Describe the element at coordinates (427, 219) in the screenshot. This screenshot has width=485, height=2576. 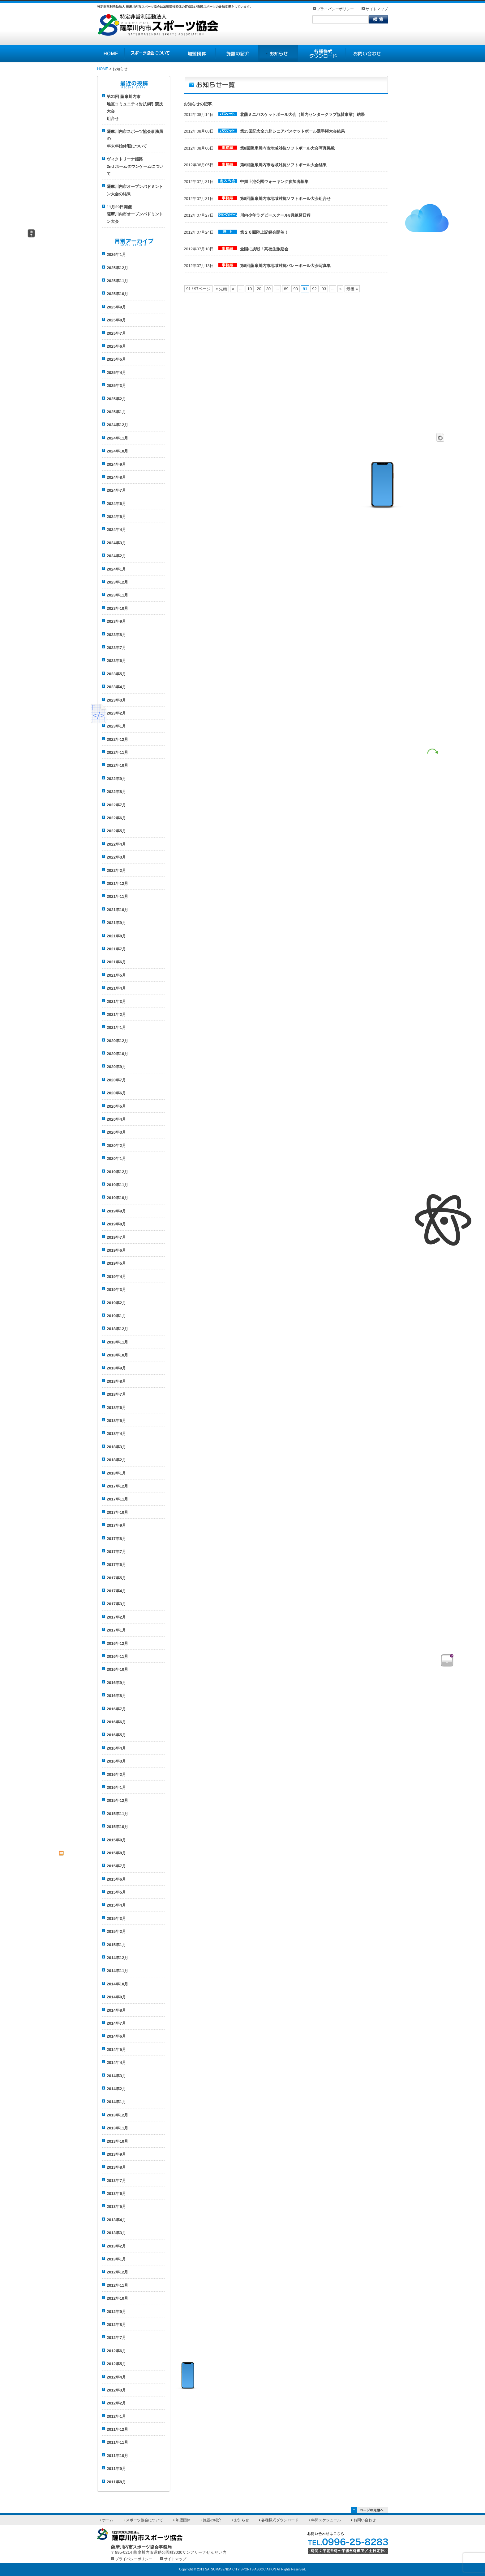
I see `open iCloud+ settings and subscription management` at that location.